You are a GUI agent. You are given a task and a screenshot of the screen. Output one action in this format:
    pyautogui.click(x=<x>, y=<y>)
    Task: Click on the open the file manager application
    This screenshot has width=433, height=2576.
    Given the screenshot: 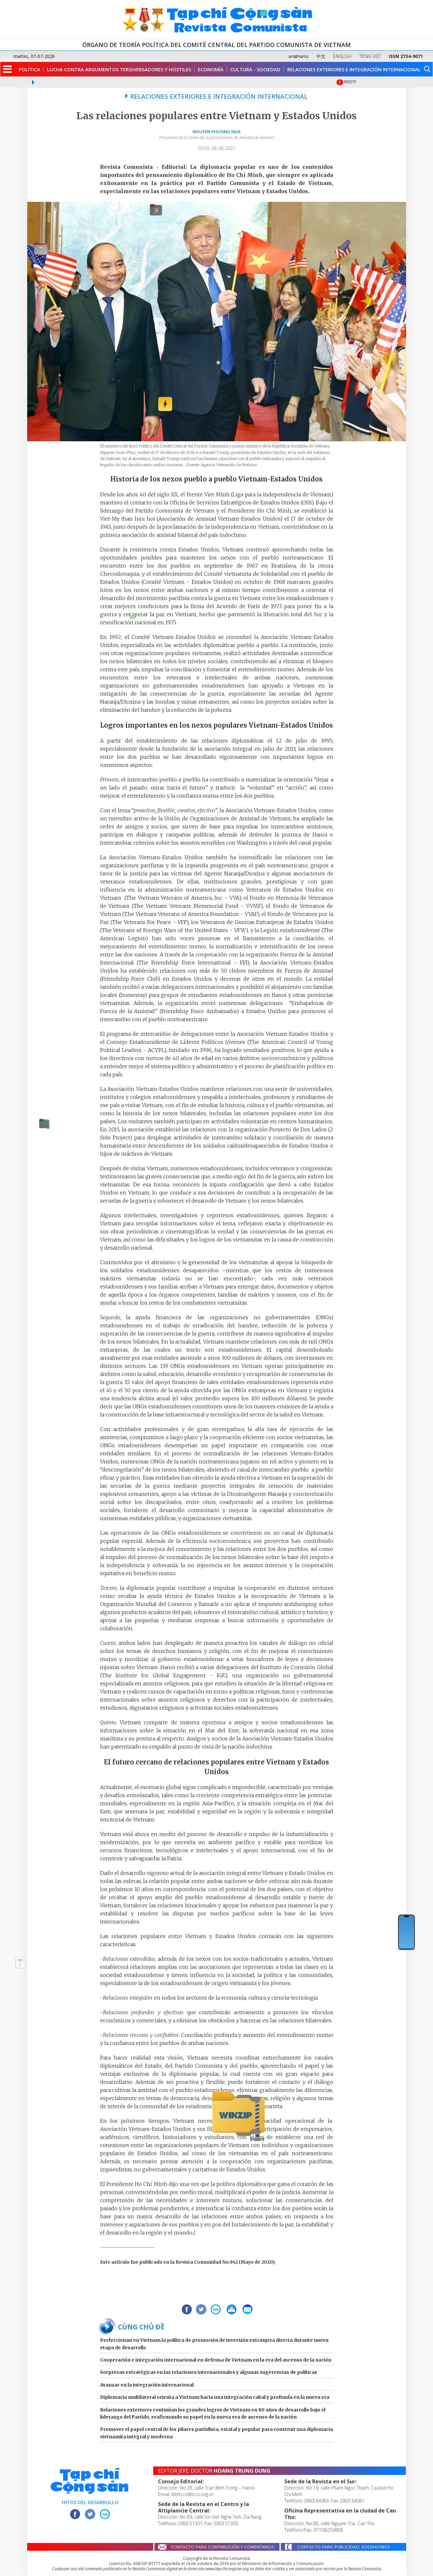 What is the action you would take?
    pyautogui.click(x=41, y=248)
    